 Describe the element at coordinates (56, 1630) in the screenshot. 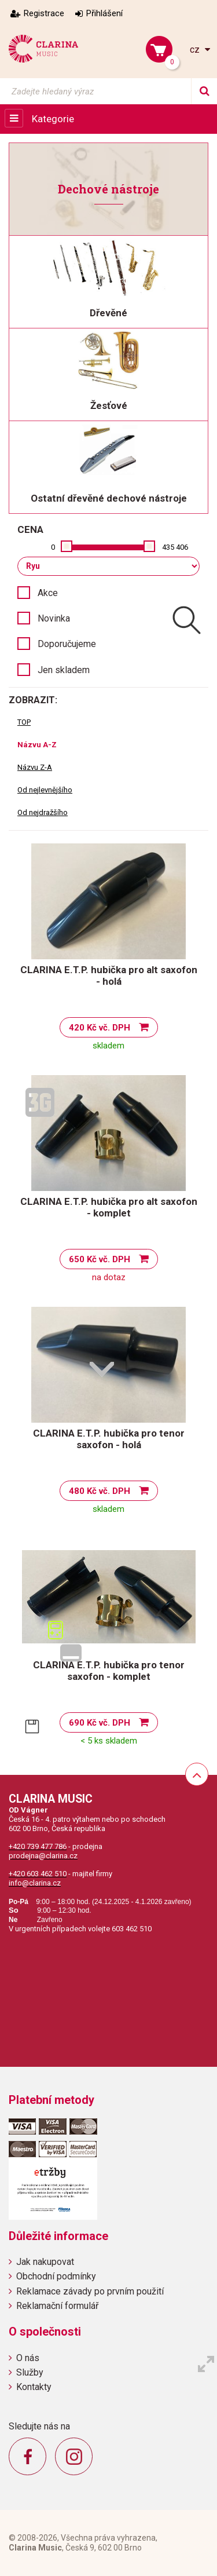

I see `open the games app` at that location.